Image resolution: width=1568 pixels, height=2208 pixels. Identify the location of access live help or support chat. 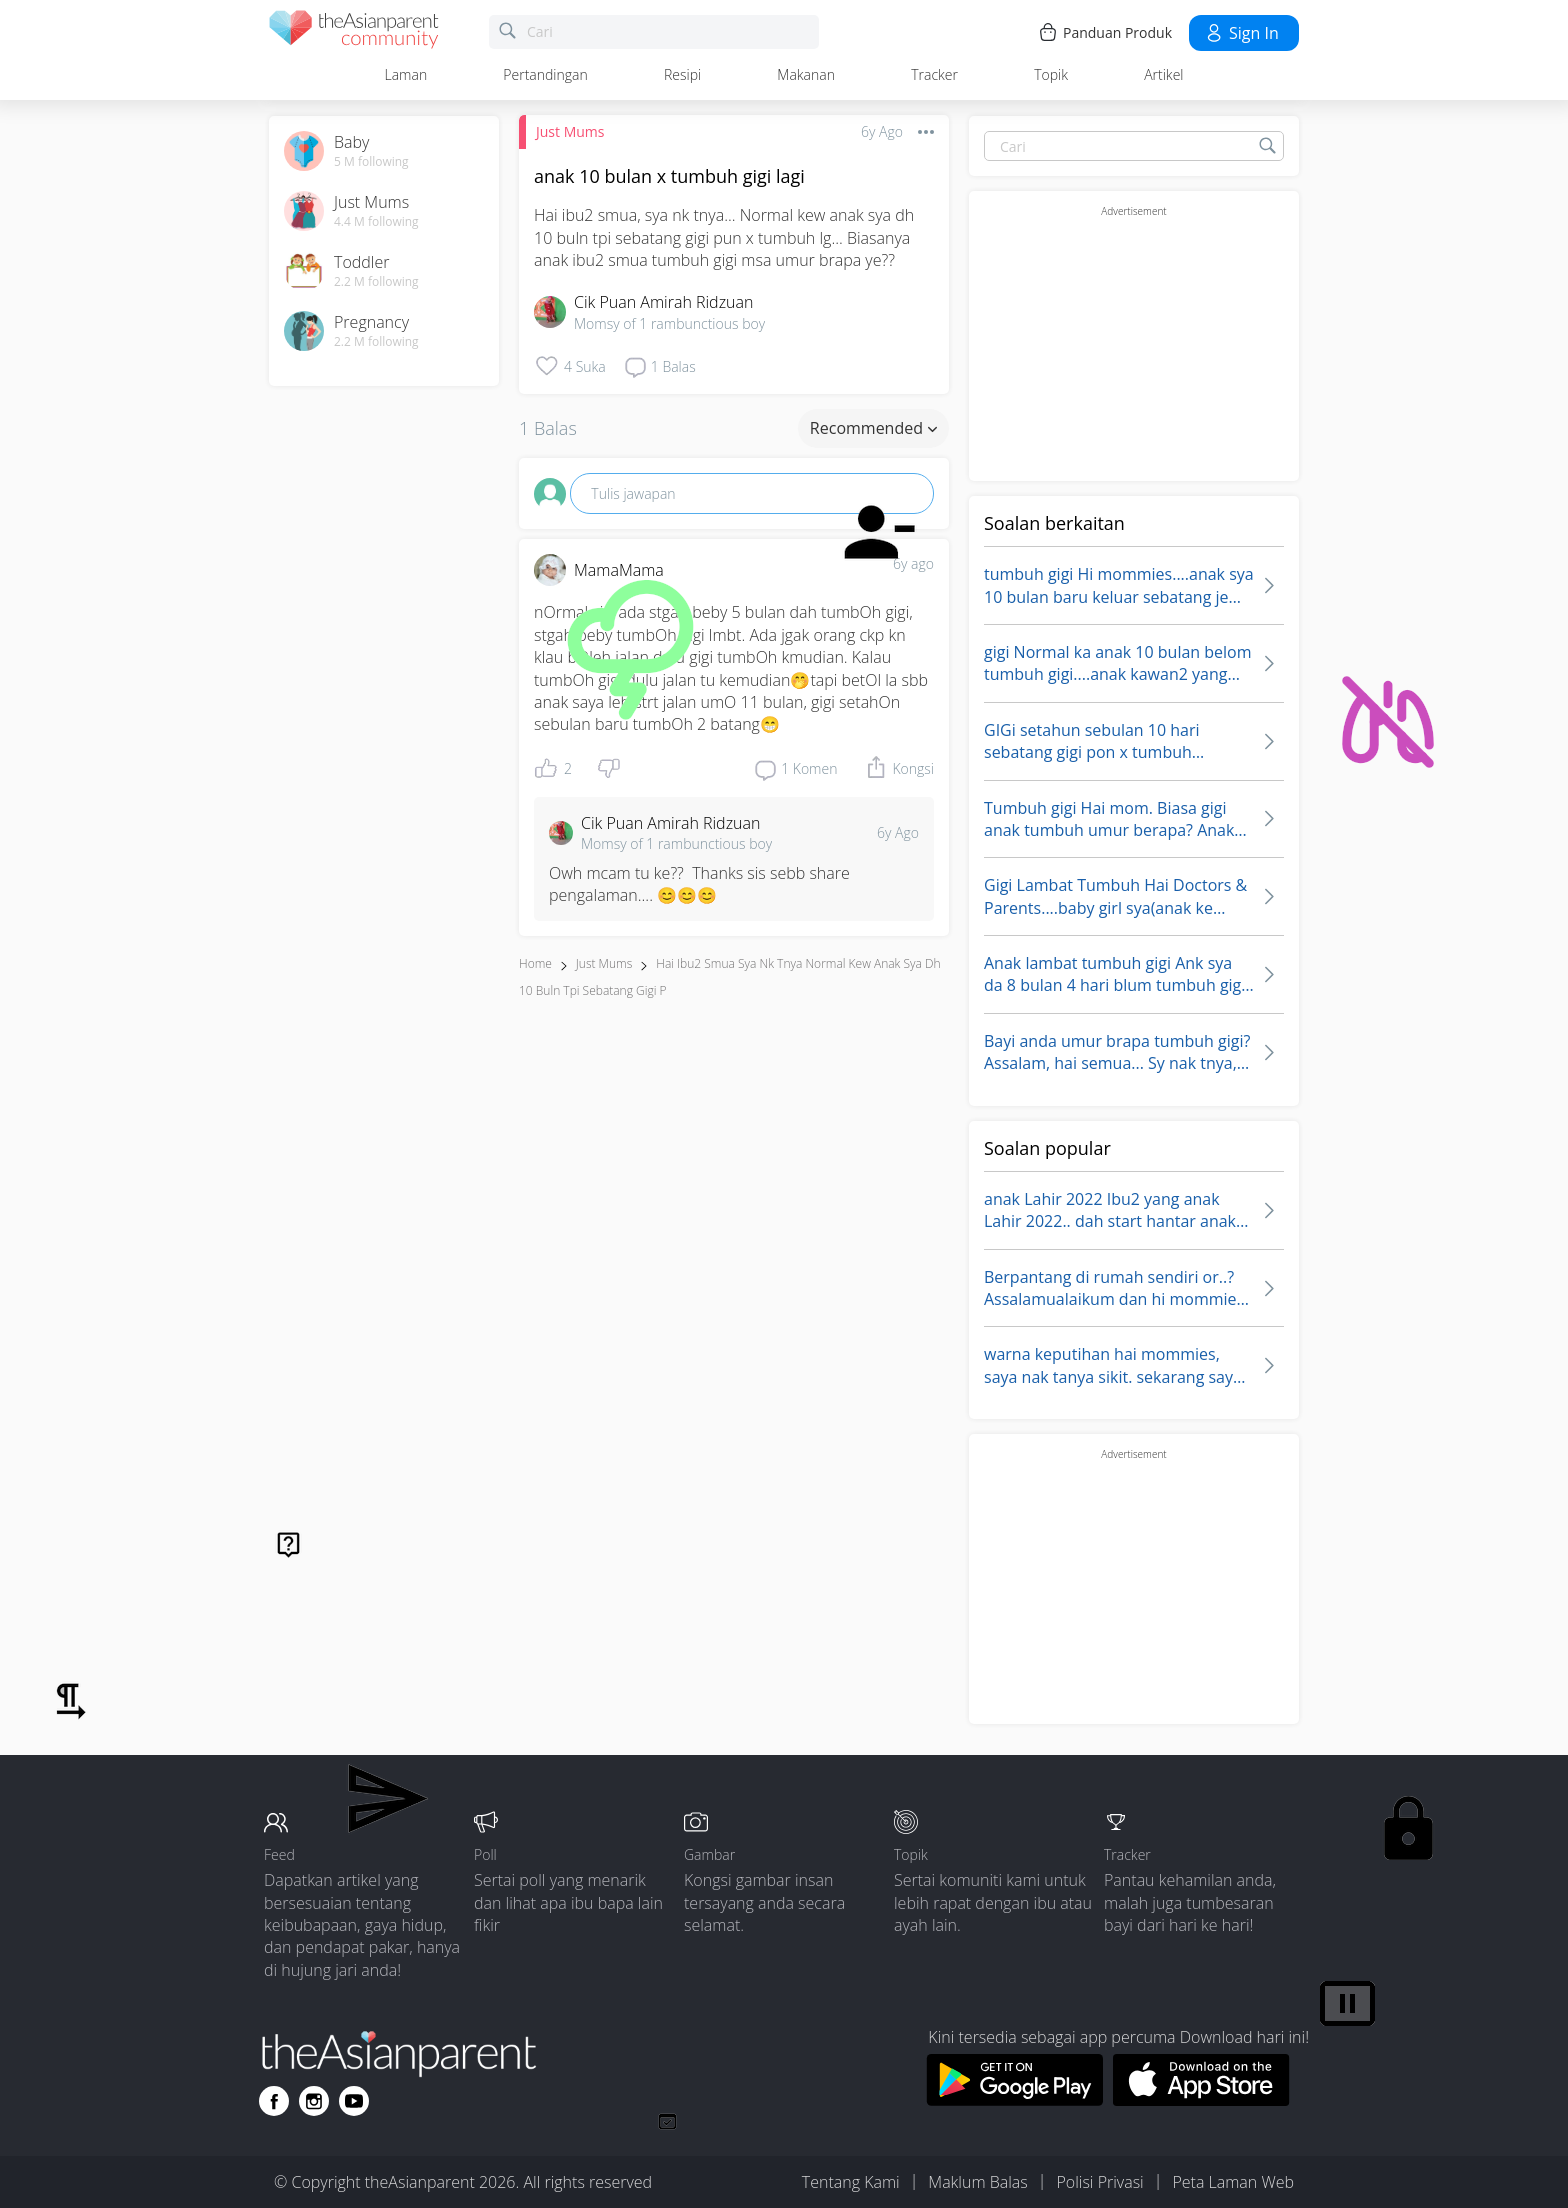
(288, 1544).